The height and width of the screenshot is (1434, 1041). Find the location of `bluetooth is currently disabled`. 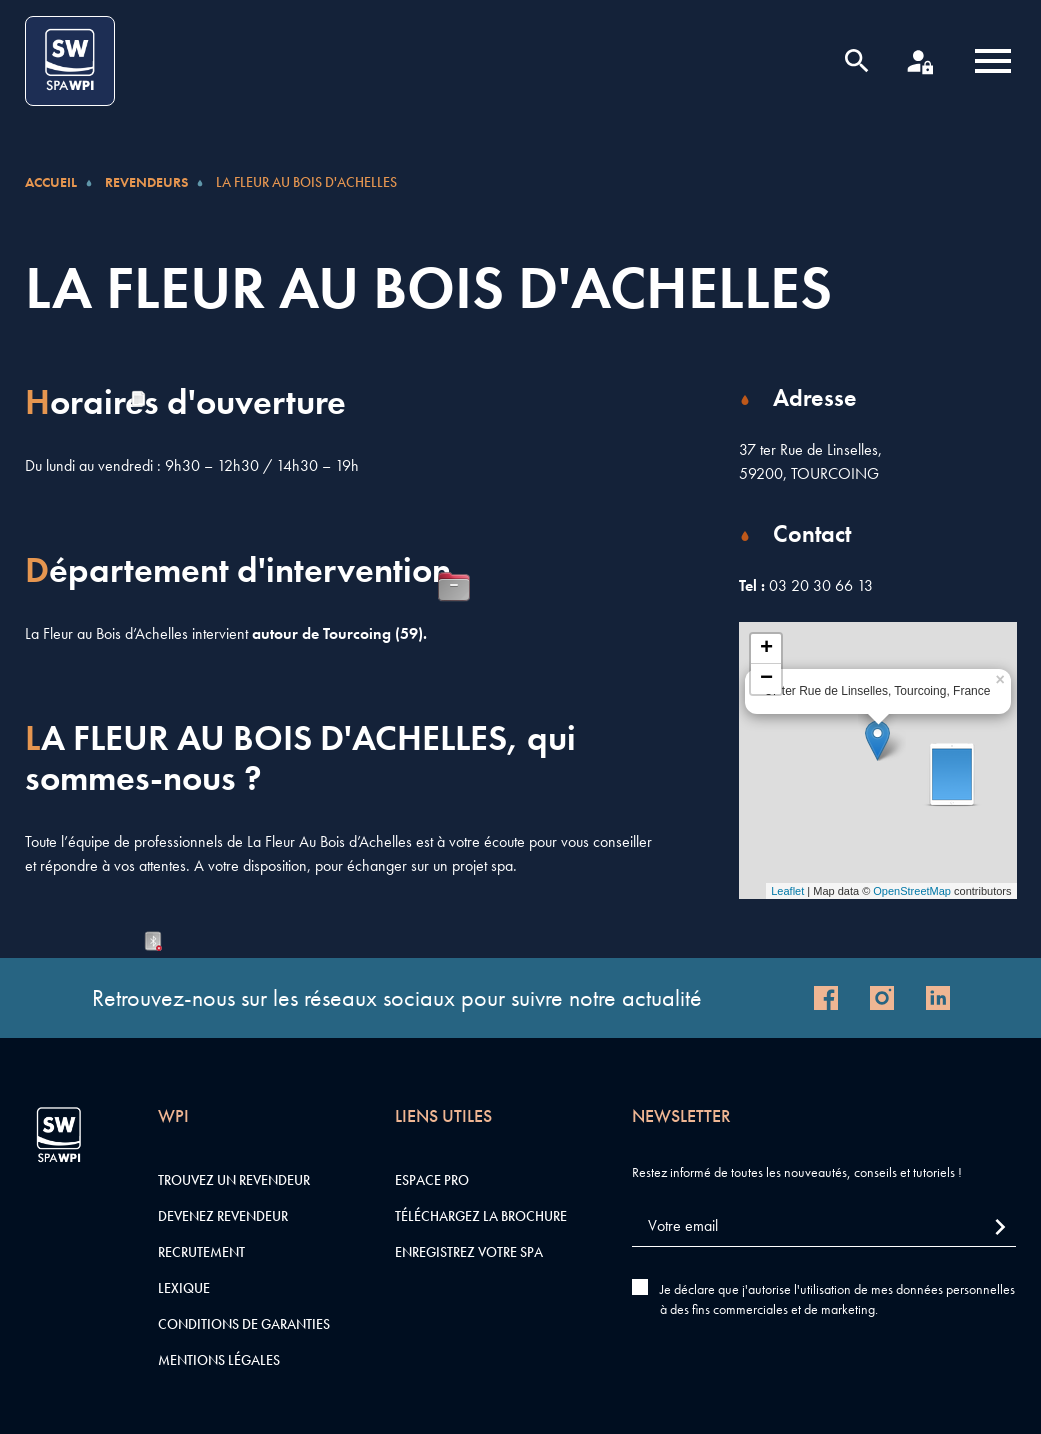

bluetooth is currently disabled is located at coordinates (153, 941).